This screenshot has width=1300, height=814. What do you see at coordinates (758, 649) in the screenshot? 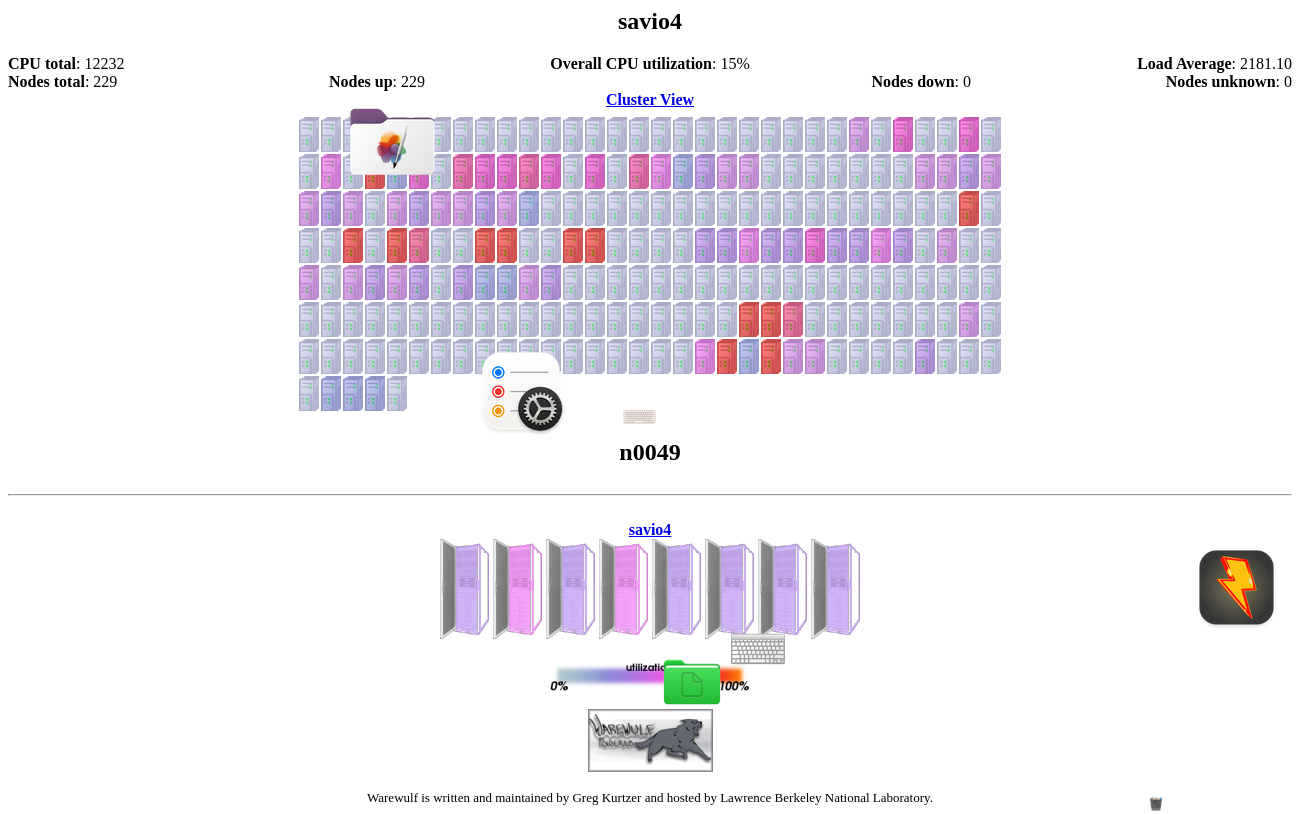
I see `connect or manage keyboard input device` at bounding box center [758, 649].